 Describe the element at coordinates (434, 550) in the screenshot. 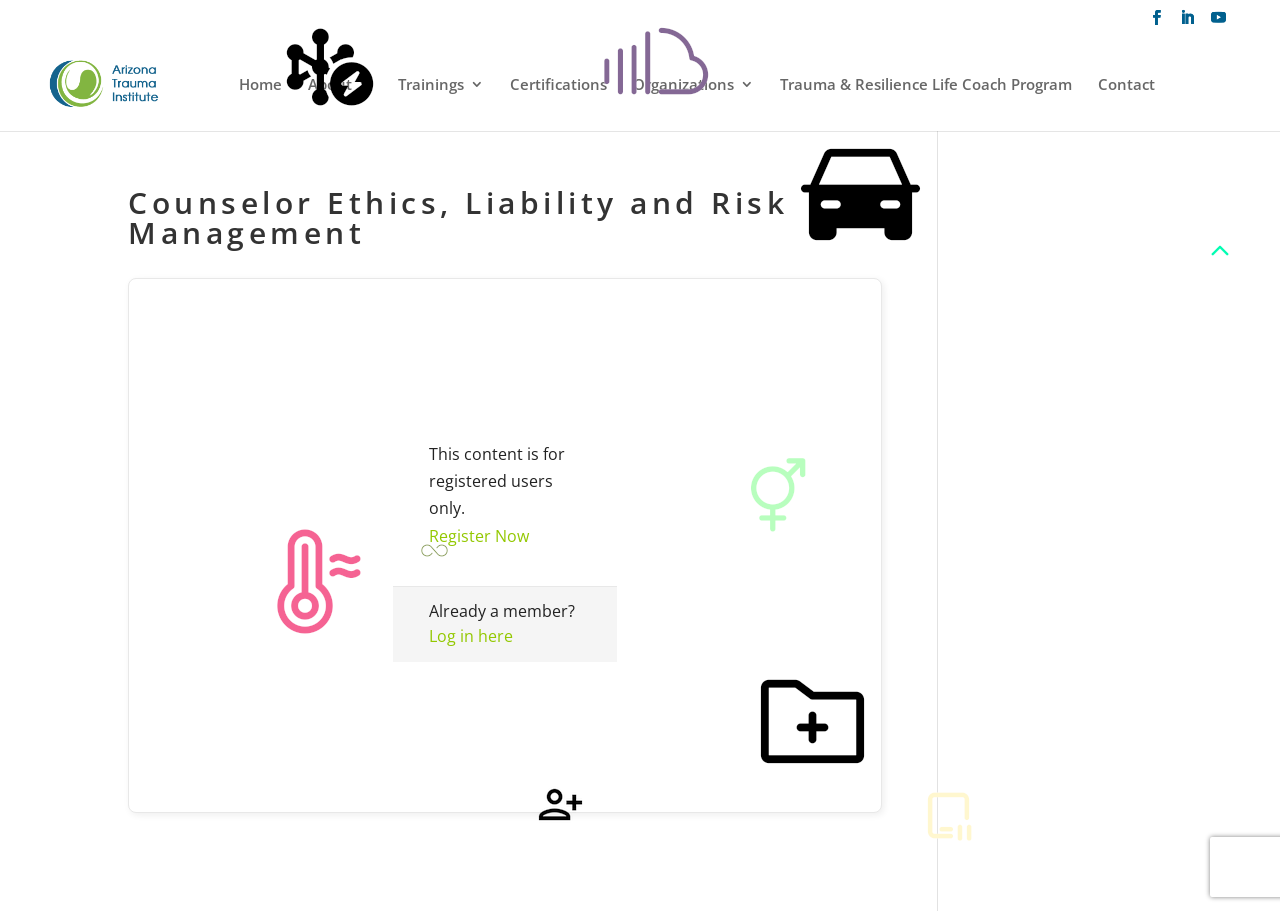

I see `indicates unlimited or infinite content` at that location.